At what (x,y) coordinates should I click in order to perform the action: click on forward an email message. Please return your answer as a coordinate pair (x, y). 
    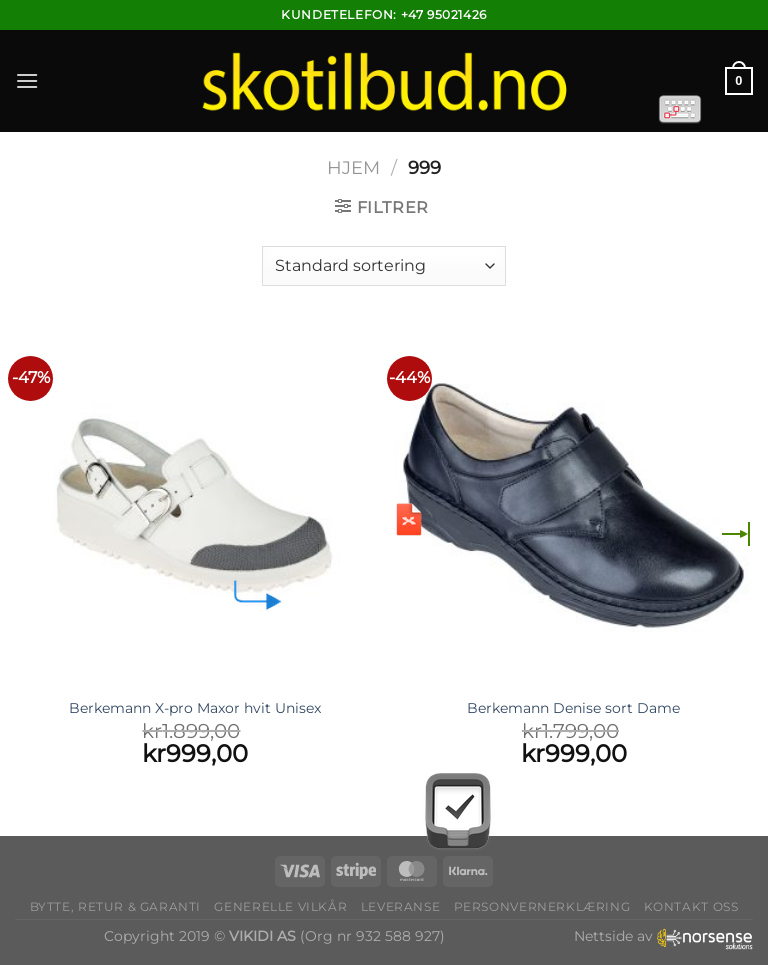
    Looking at the image, I should click on (258, 591).